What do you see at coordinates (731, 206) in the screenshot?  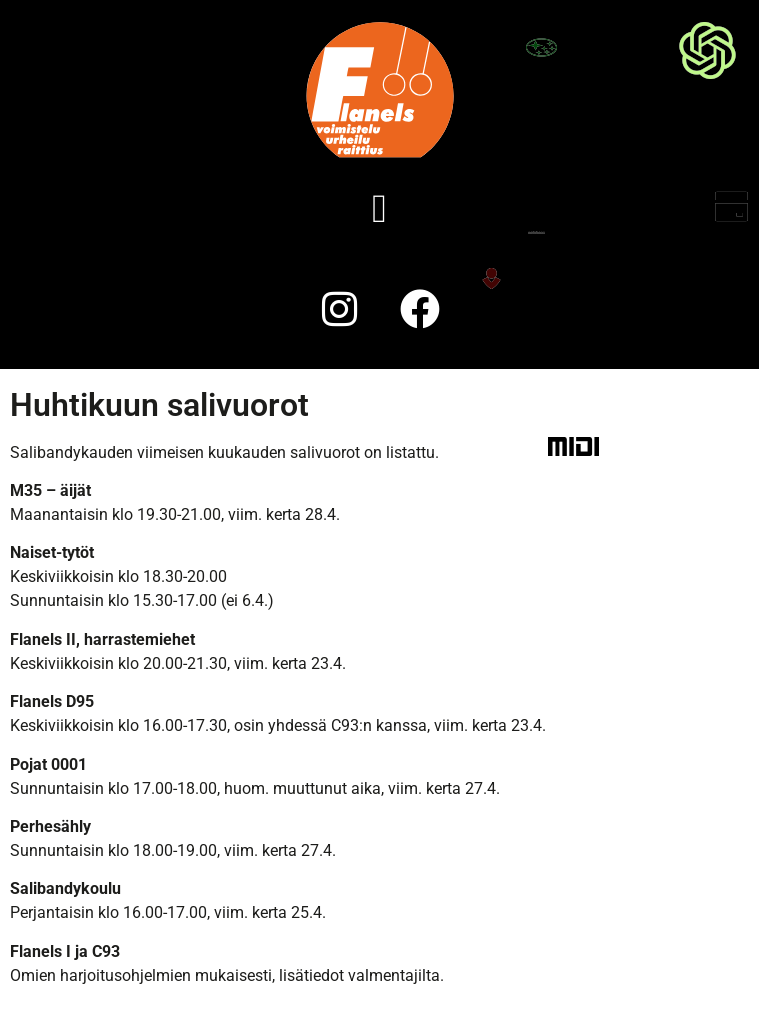 I see `access payment methods` at bounding box center [731, 206].